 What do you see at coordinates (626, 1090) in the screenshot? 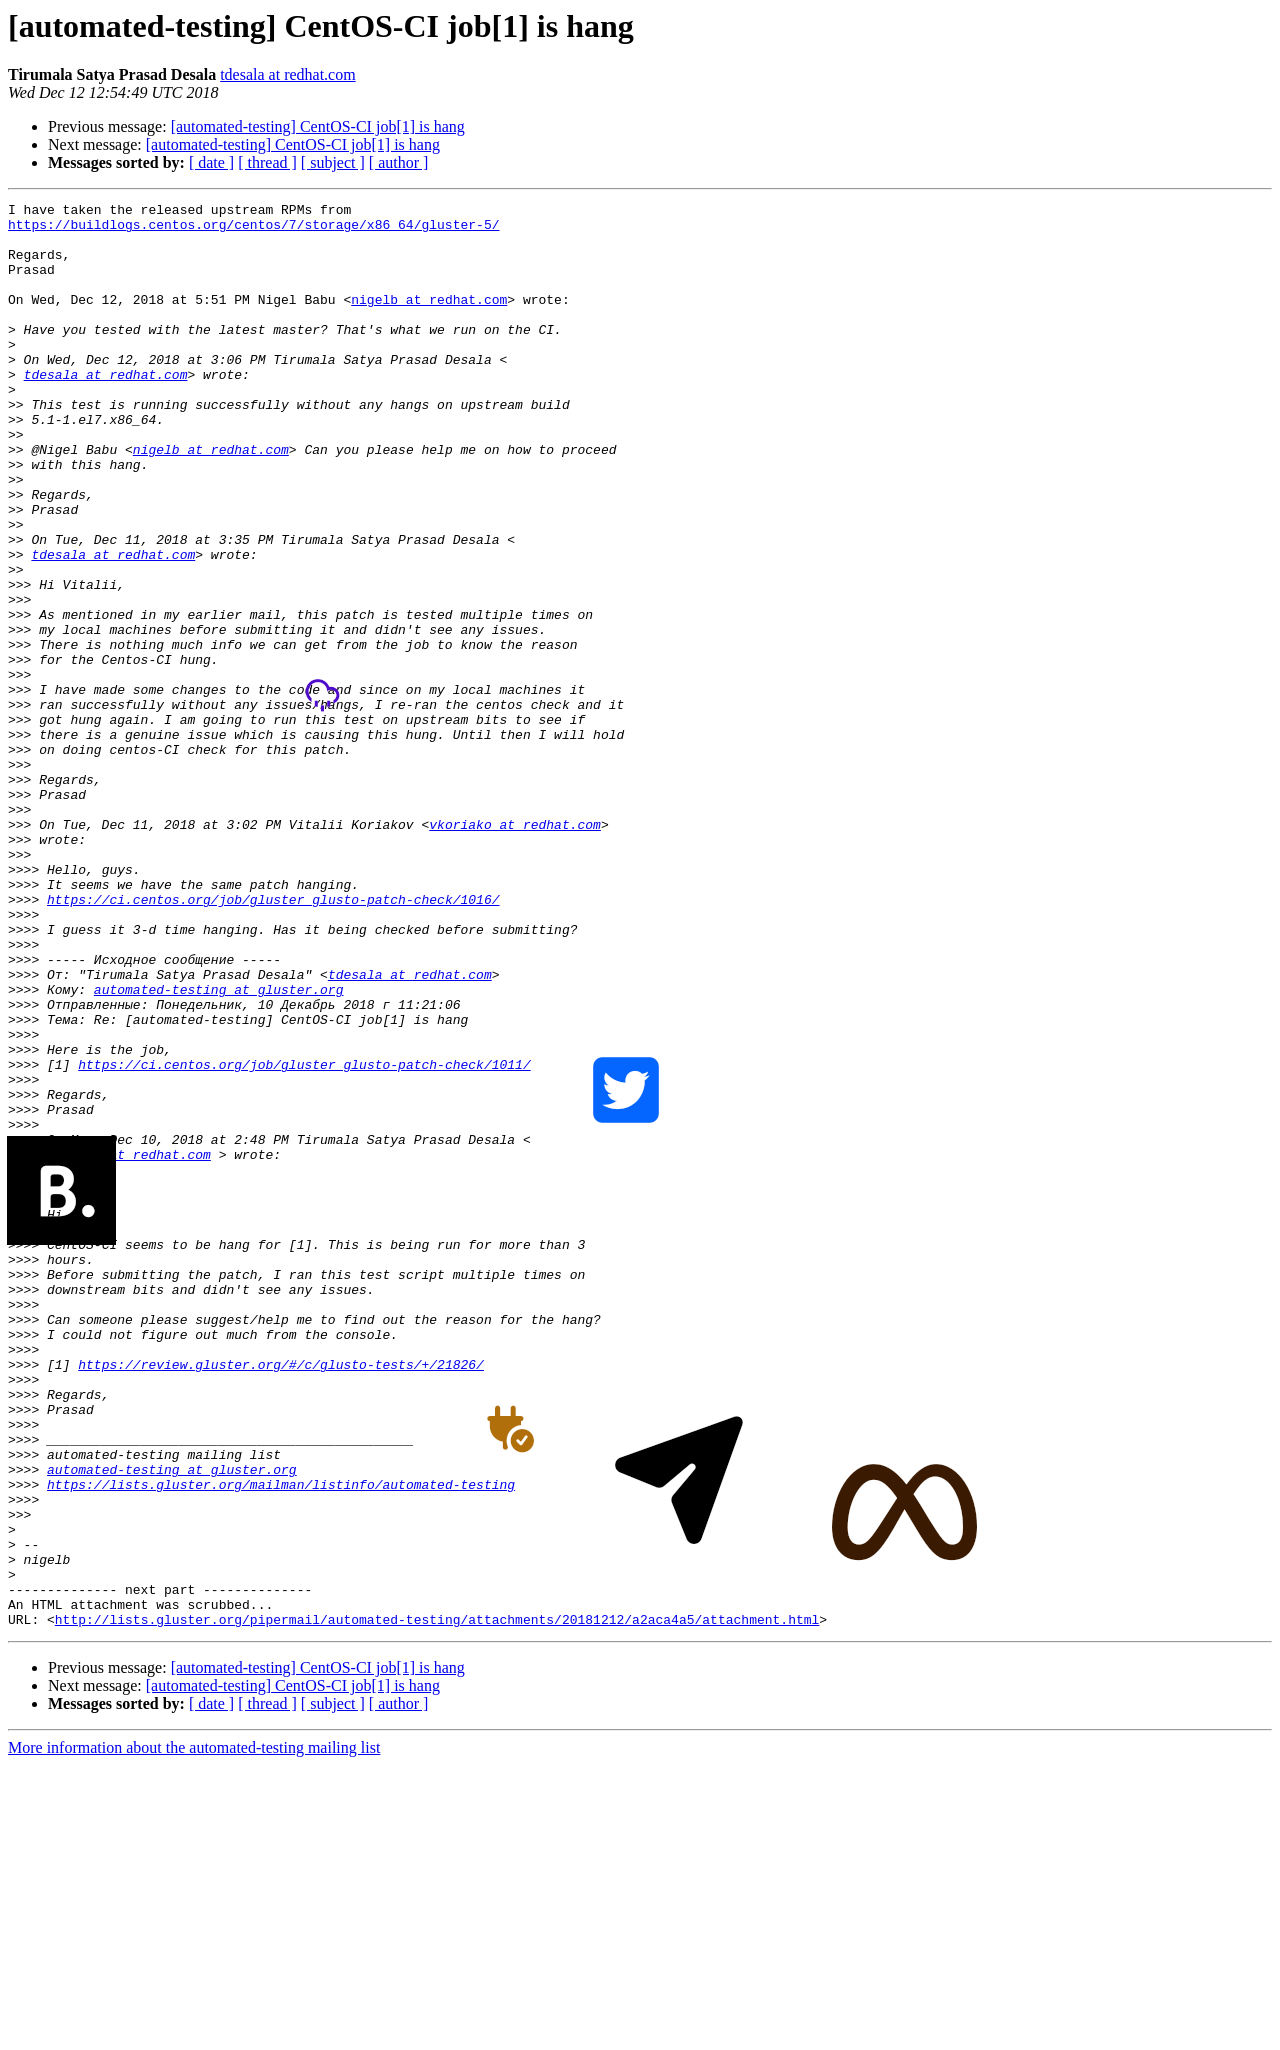
I see `share to Twitter` at bounding box center [626, 1090].